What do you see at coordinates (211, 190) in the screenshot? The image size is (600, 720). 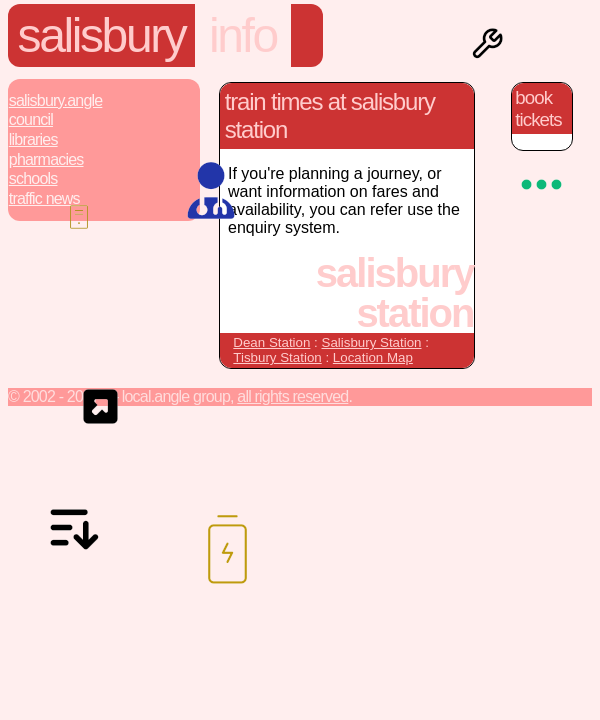 I see `view doctor or medical professional profile` at bounding box center [211, 190].